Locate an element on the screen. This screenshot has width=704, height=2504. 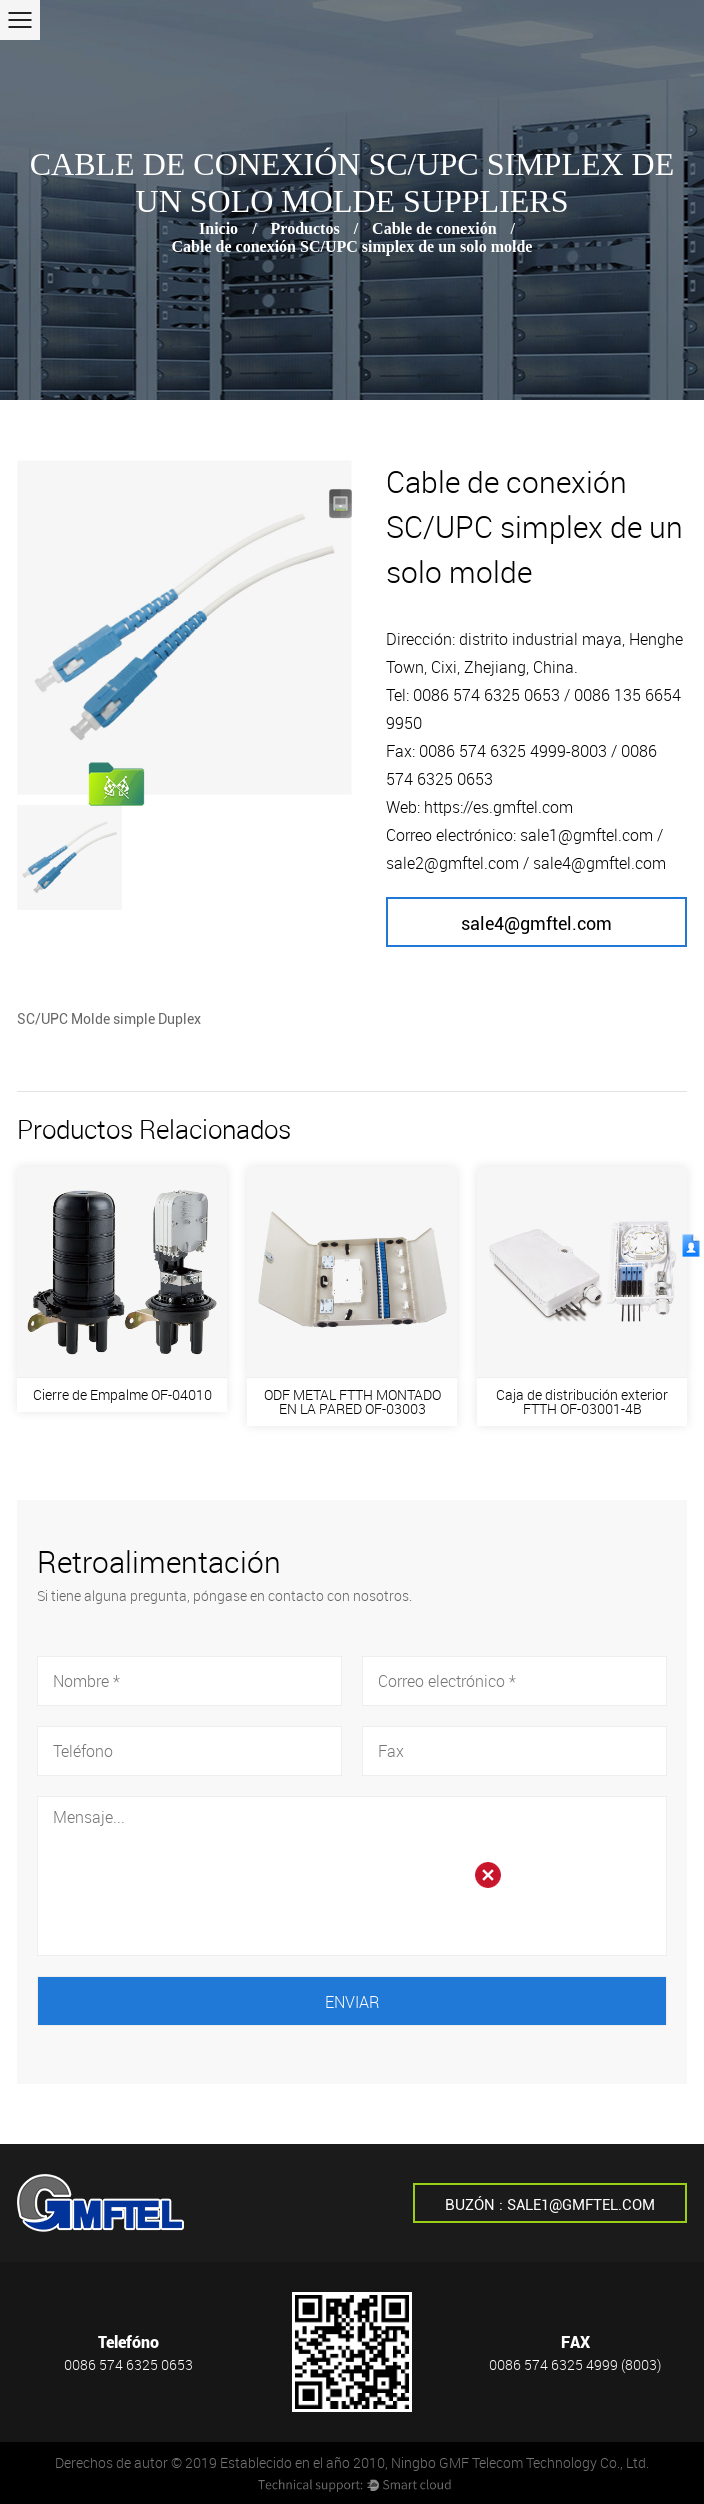
open a contact file is located at coordinates (691, 1246).